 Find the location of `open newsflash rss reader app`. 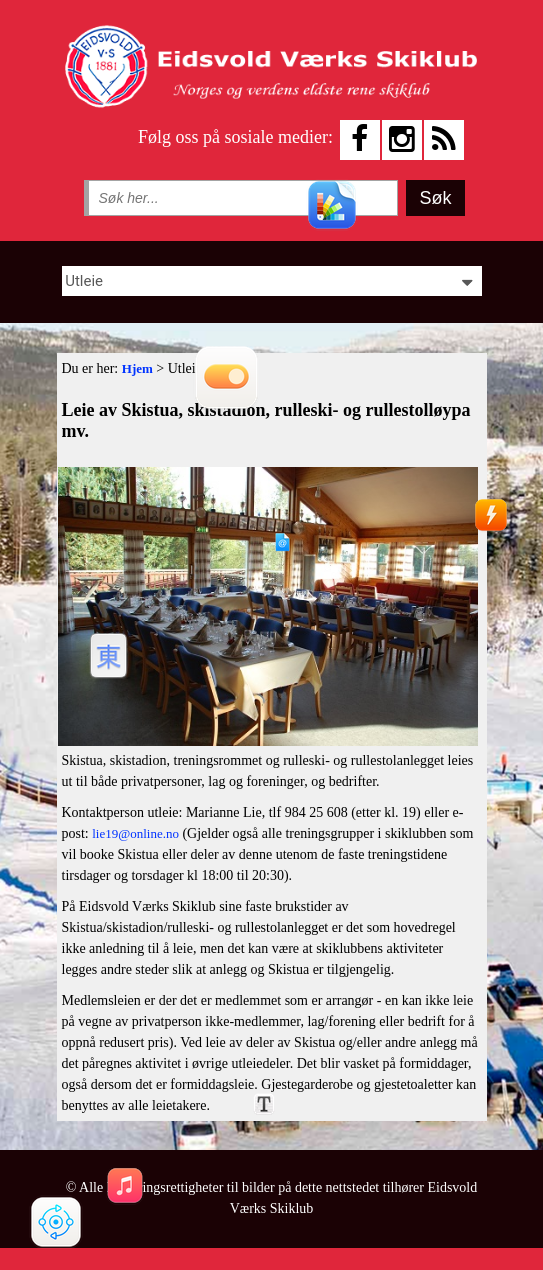

open newsflash rss reader app is located at coordinates (491, 515).